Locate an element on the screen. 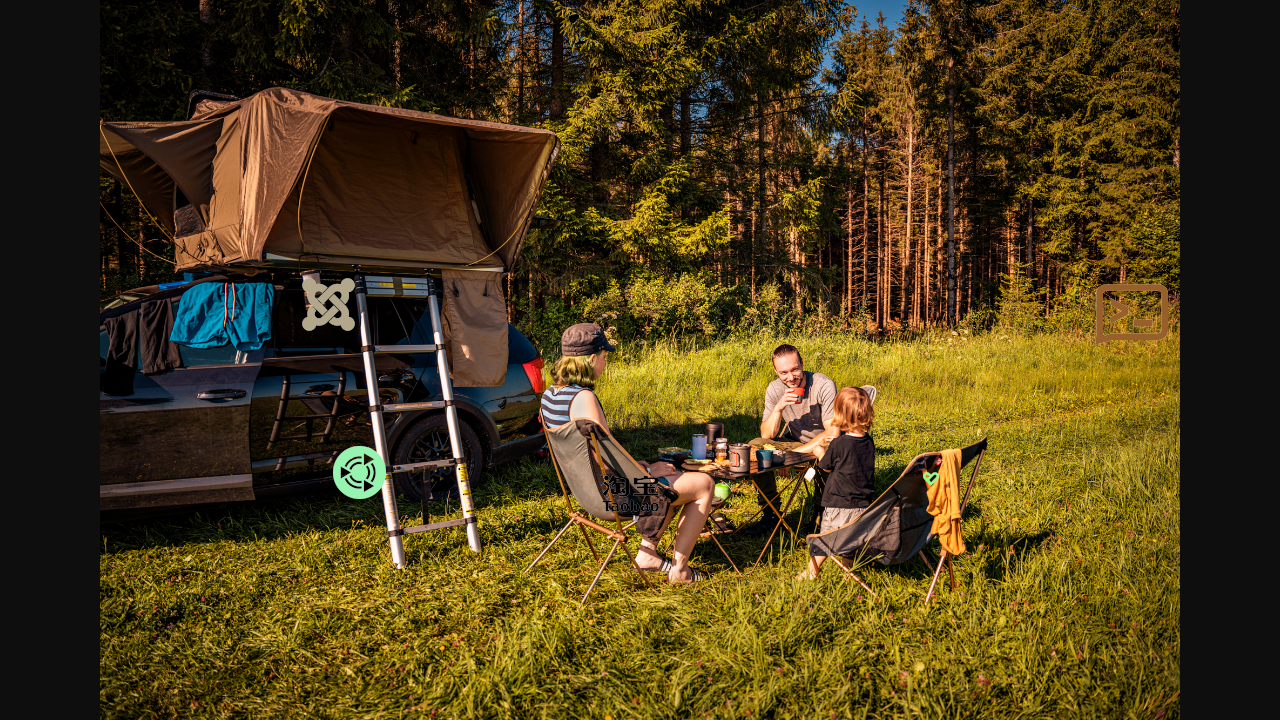 This screenshot has height=720, width=1280. open the Taobao shopping app is located at coordinates (630, 493).